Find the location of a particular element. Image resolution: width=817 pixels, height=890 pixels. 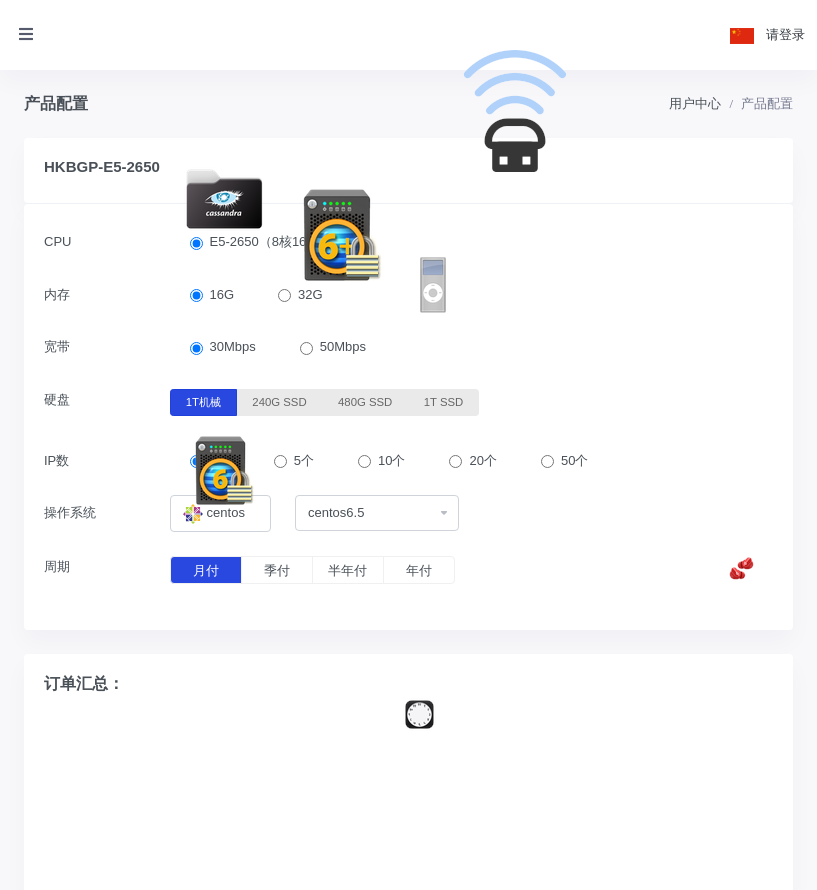

beats earbuds bluetooth device icon is located at coordinates (741, 568).